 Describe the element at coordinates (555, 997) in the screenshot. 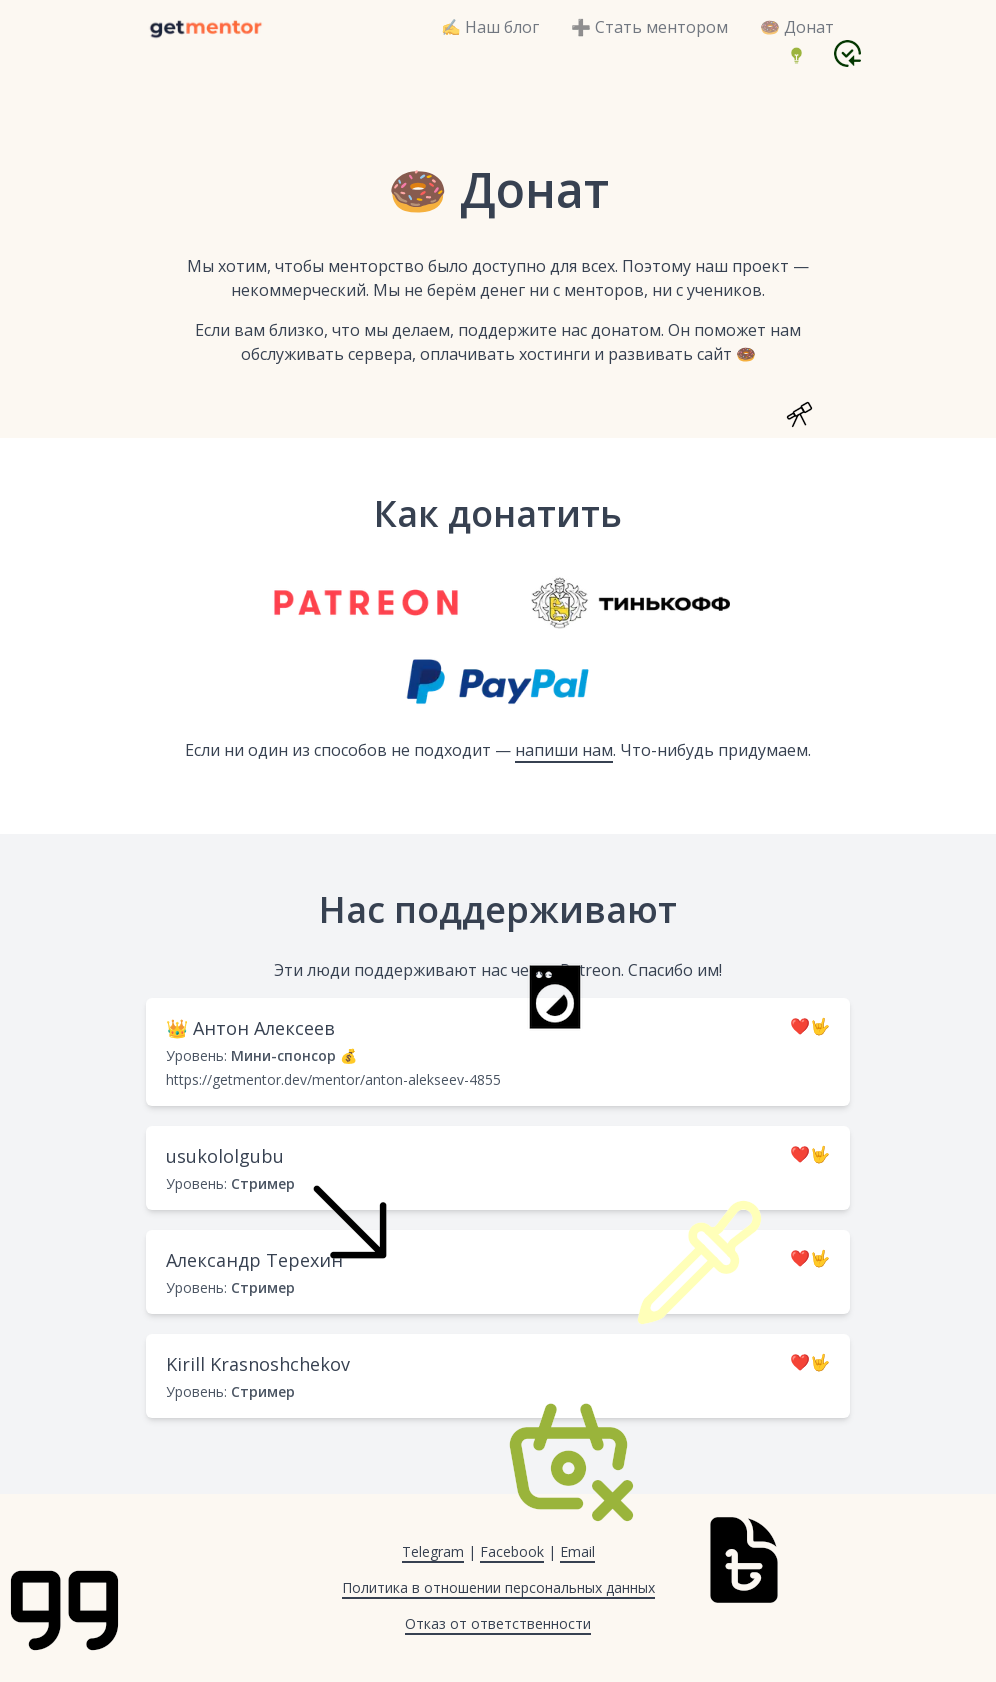

I see `find nearby laundromats or laundry services` at that location.